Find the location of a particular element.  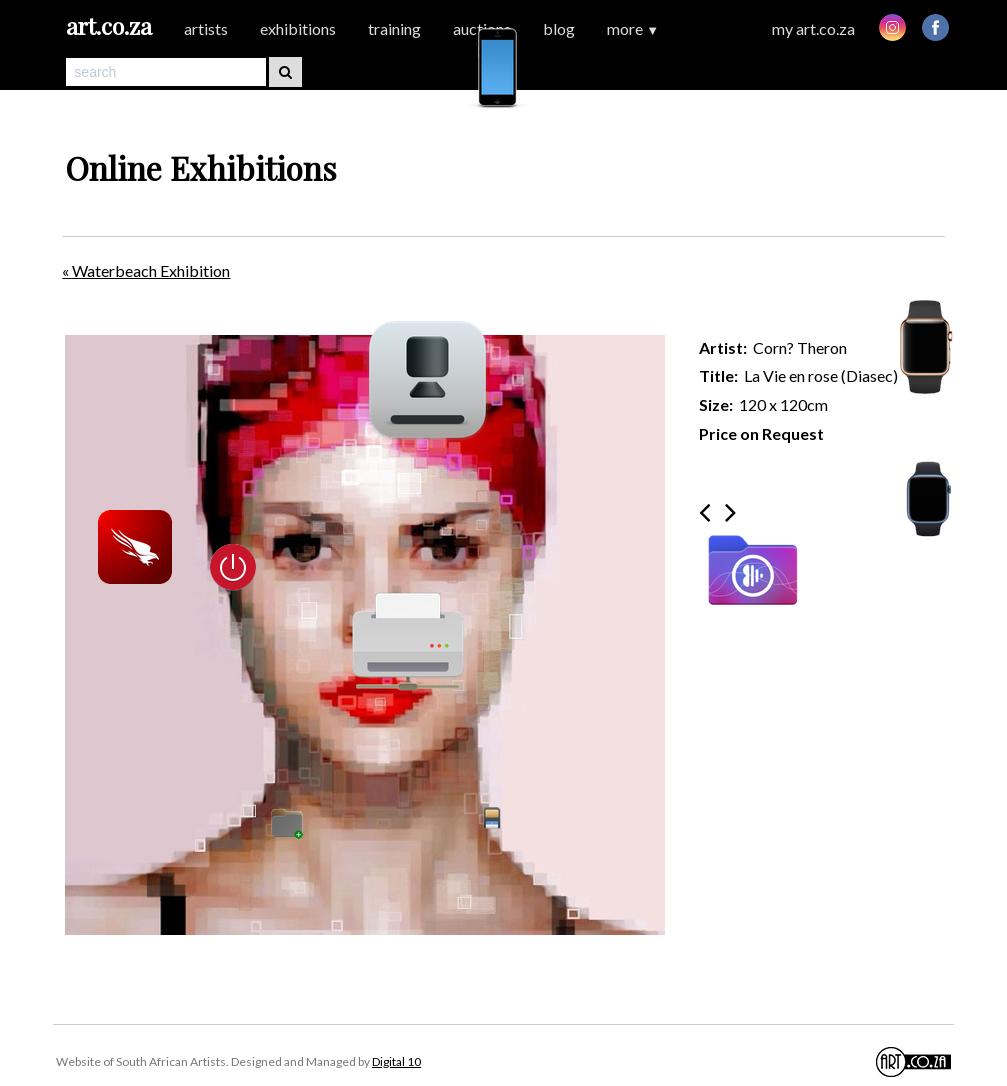

open CrowdStrike Falcon endpoint security app is located at coordinates (135, 547).